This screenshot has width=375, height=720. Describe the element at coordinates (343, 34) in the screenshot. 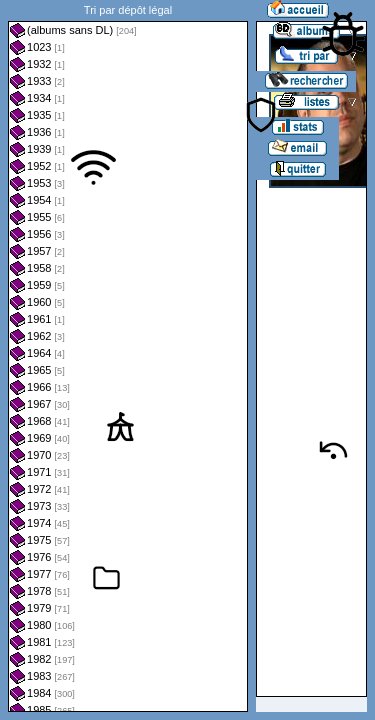

I see `report a bug or issue` at that location.